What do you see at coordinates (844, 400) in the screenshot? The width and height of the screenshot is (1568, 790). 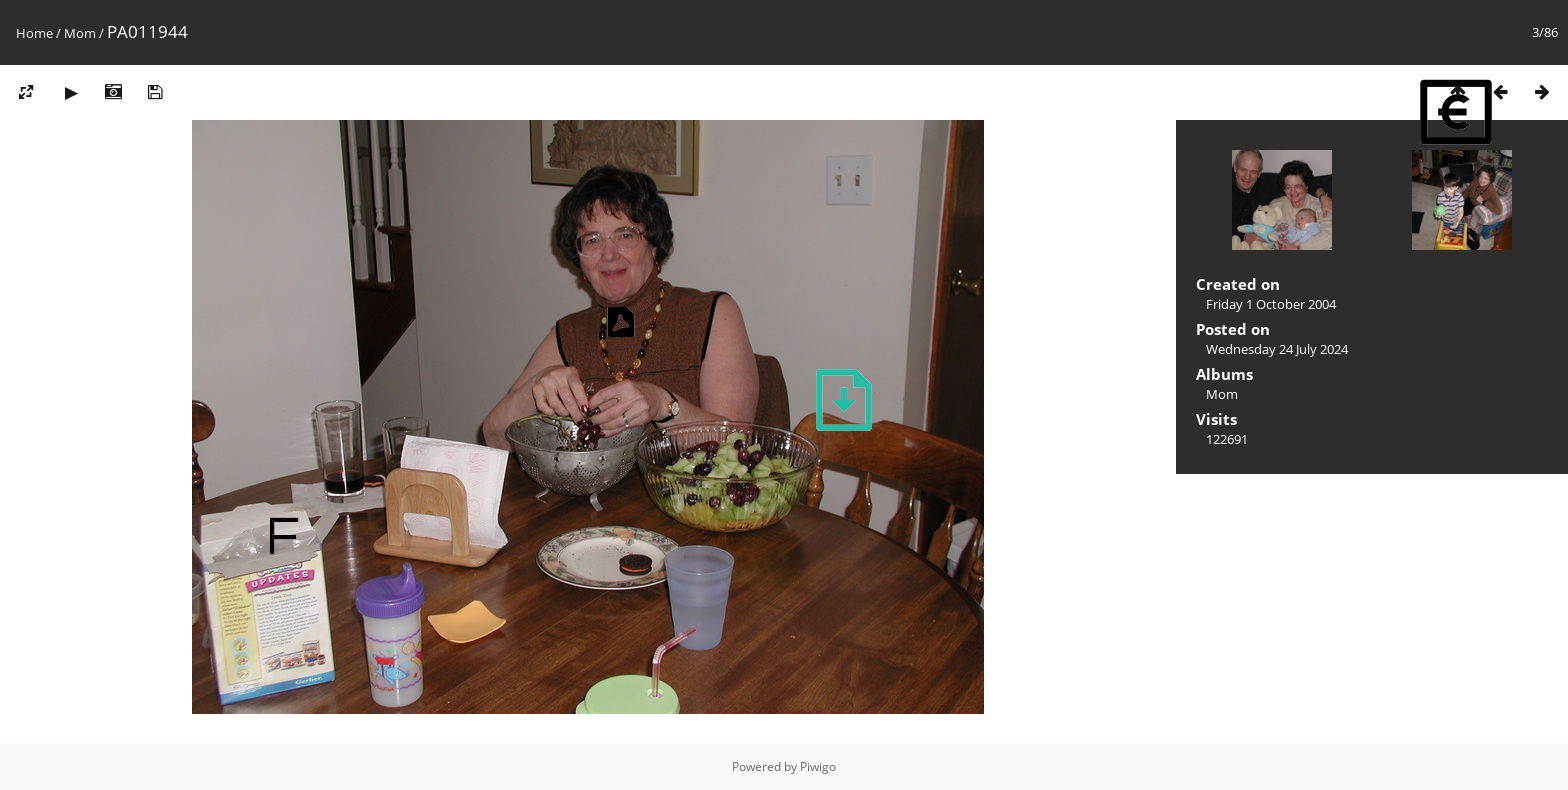 I see `download this file` at bounding box center [844, 400].